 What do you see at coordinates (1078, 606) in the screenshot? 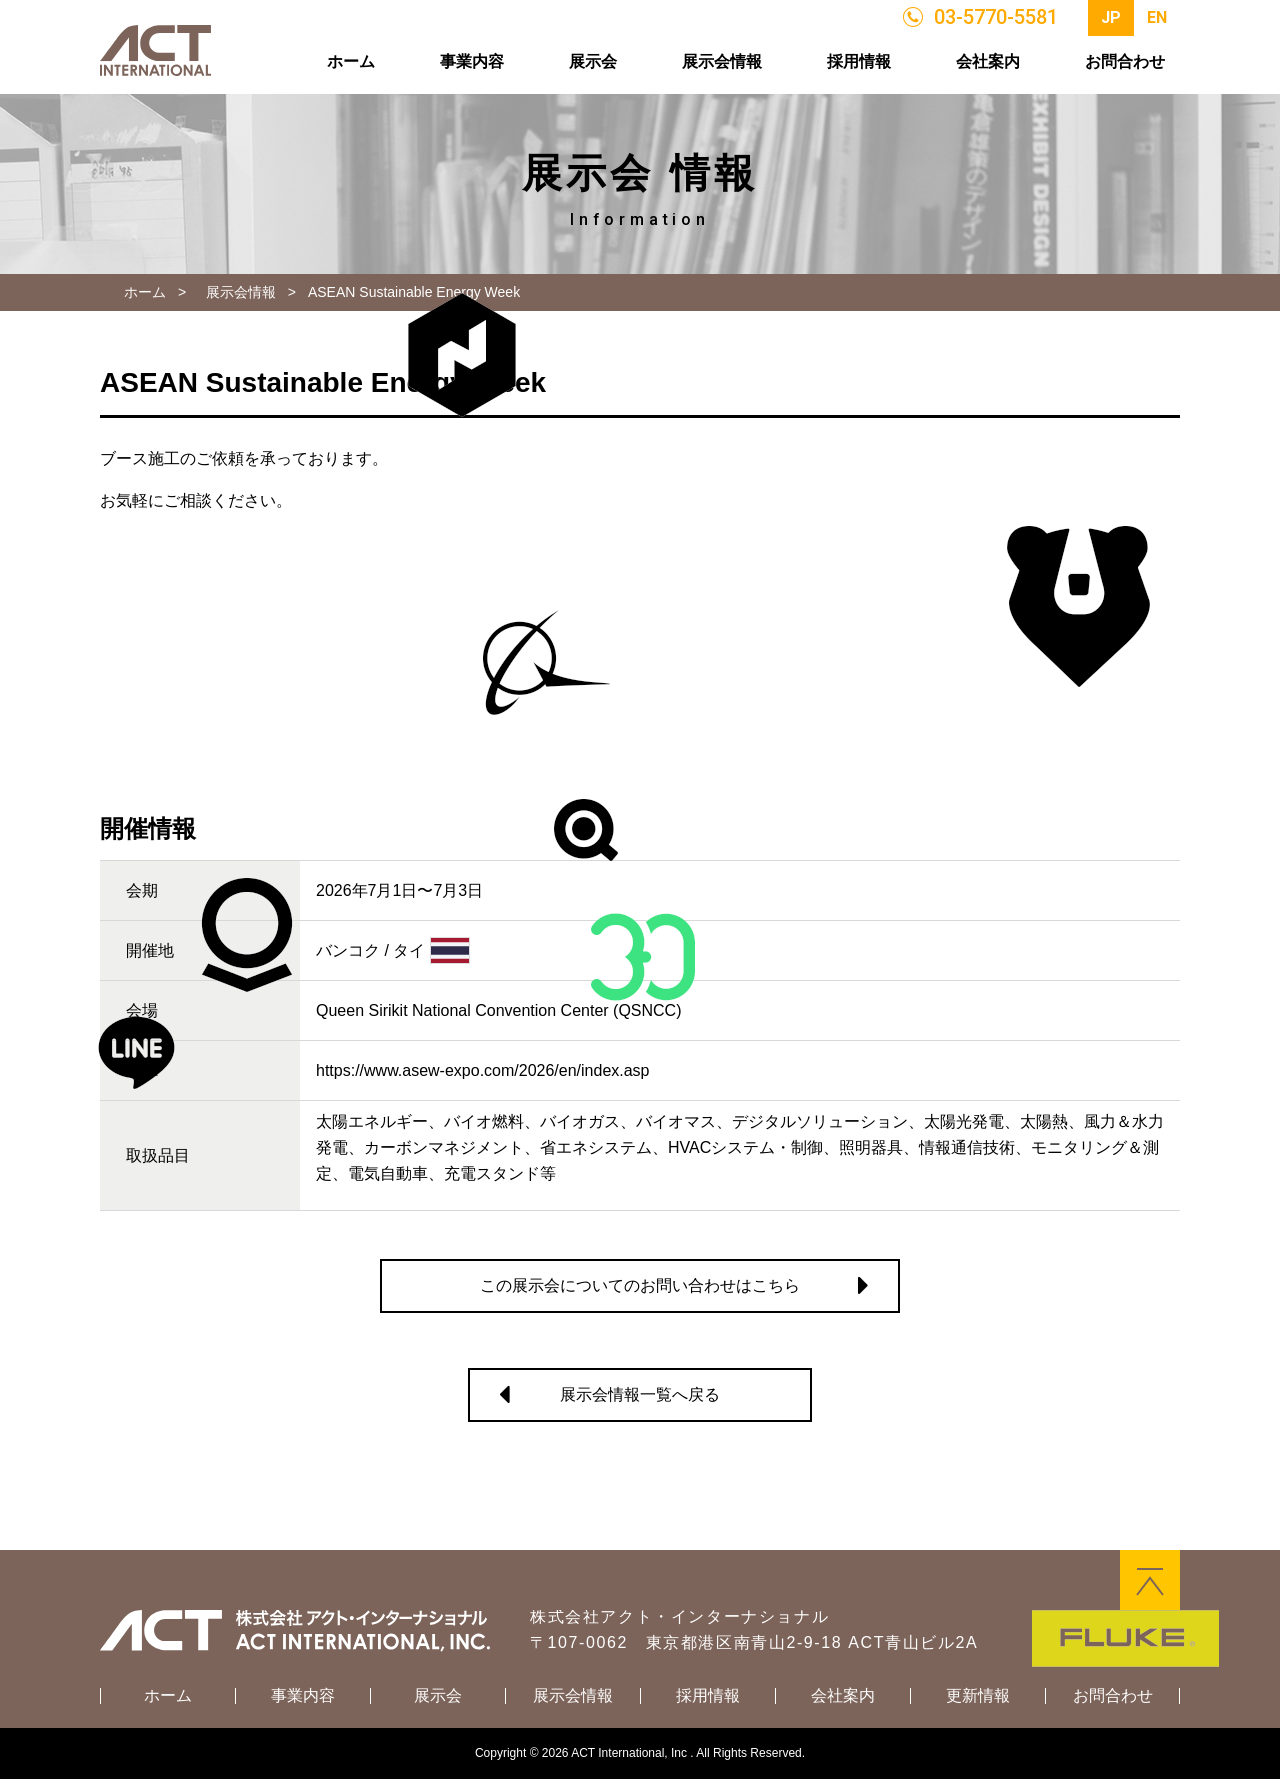
I see `open the Uptime Kuma monitoring dashboard` at bounding box center [1078, 606].